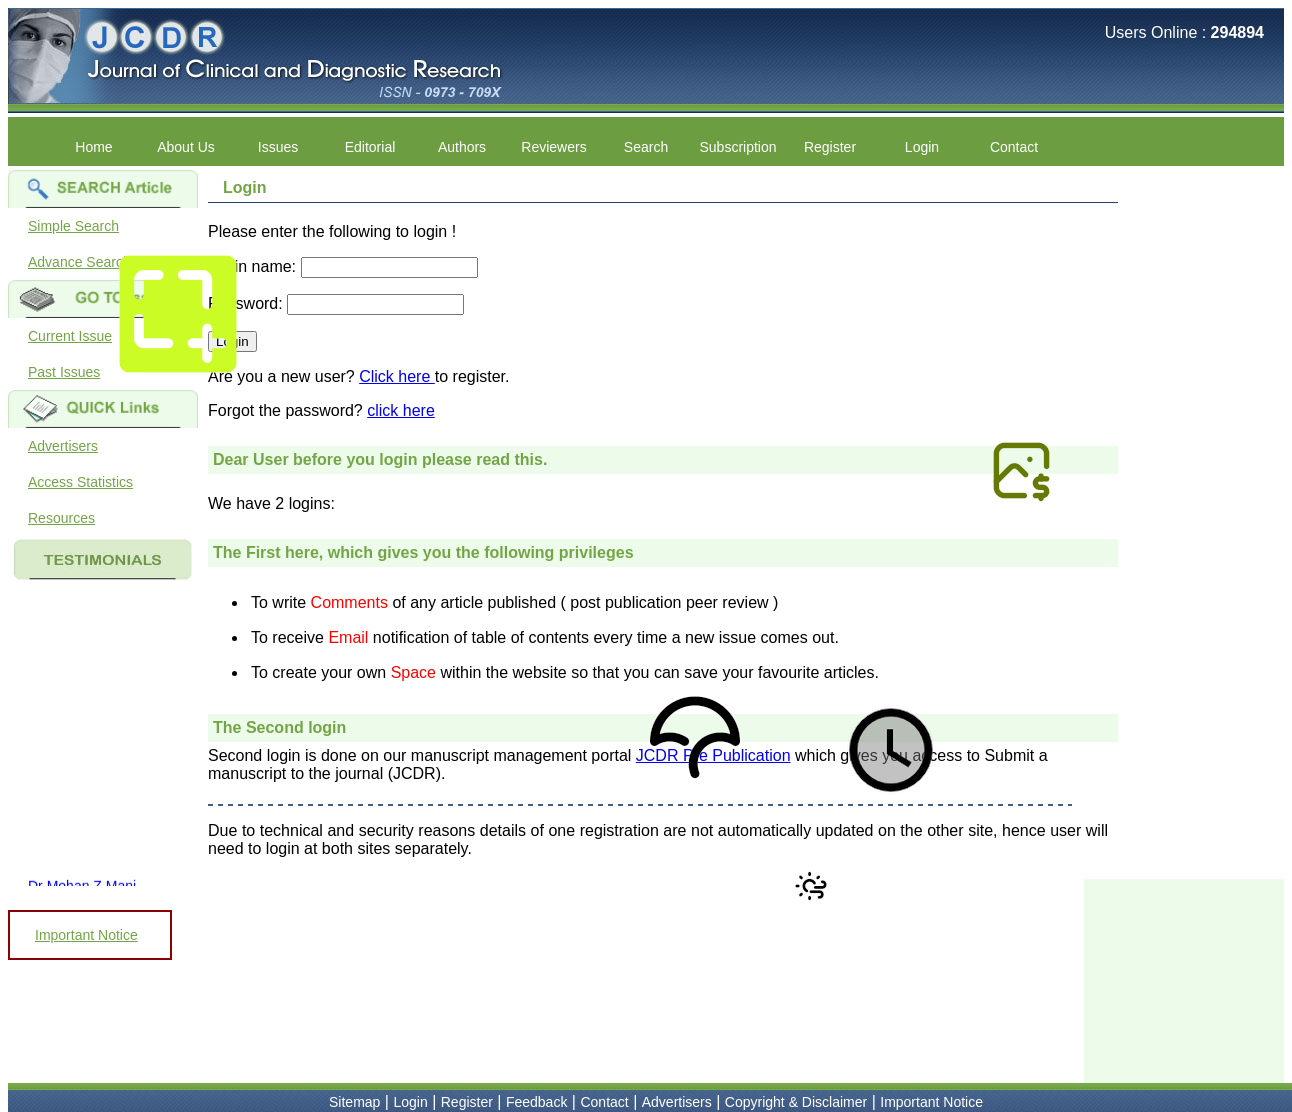 This screenshot has height=1112, width=1292. Describe the element at coordinates (811, 886) in the screenshot. I see `view current weather conditions` at that location.